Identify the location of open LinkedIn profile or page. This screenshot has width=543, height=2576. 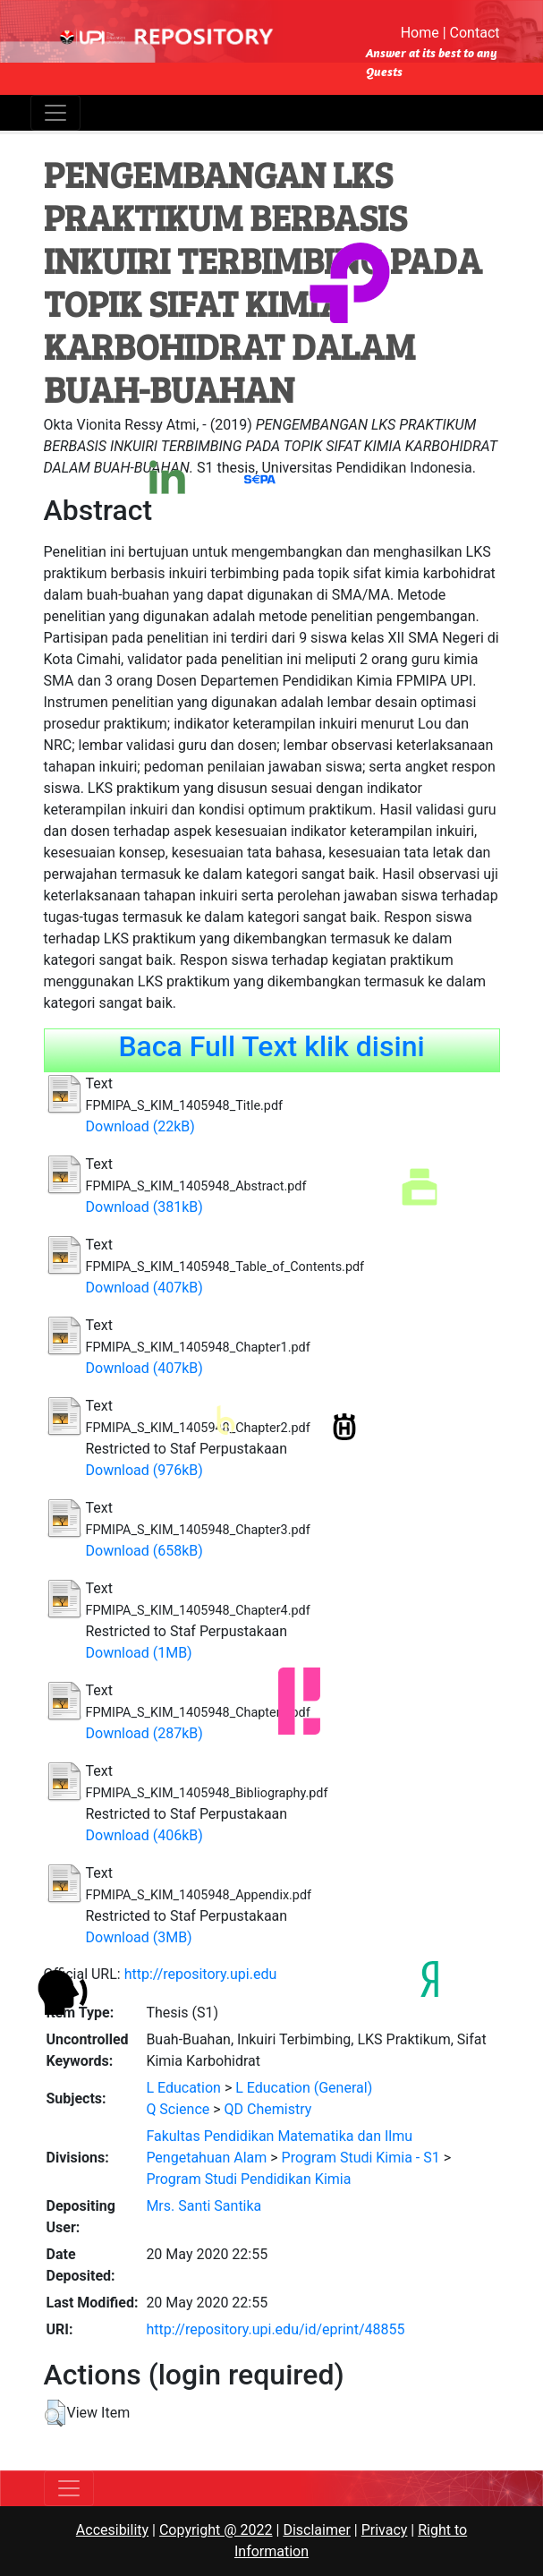
(166, 477).